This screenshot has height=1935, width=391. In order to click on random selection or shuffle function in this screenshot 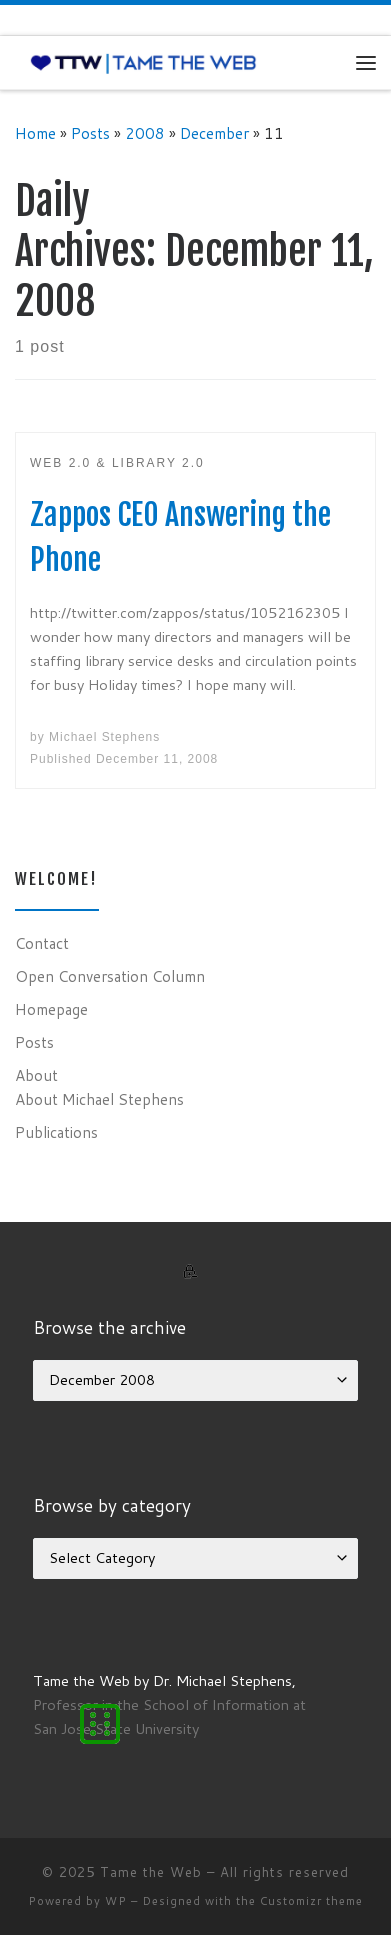, I will do `click(100, 1724)`.